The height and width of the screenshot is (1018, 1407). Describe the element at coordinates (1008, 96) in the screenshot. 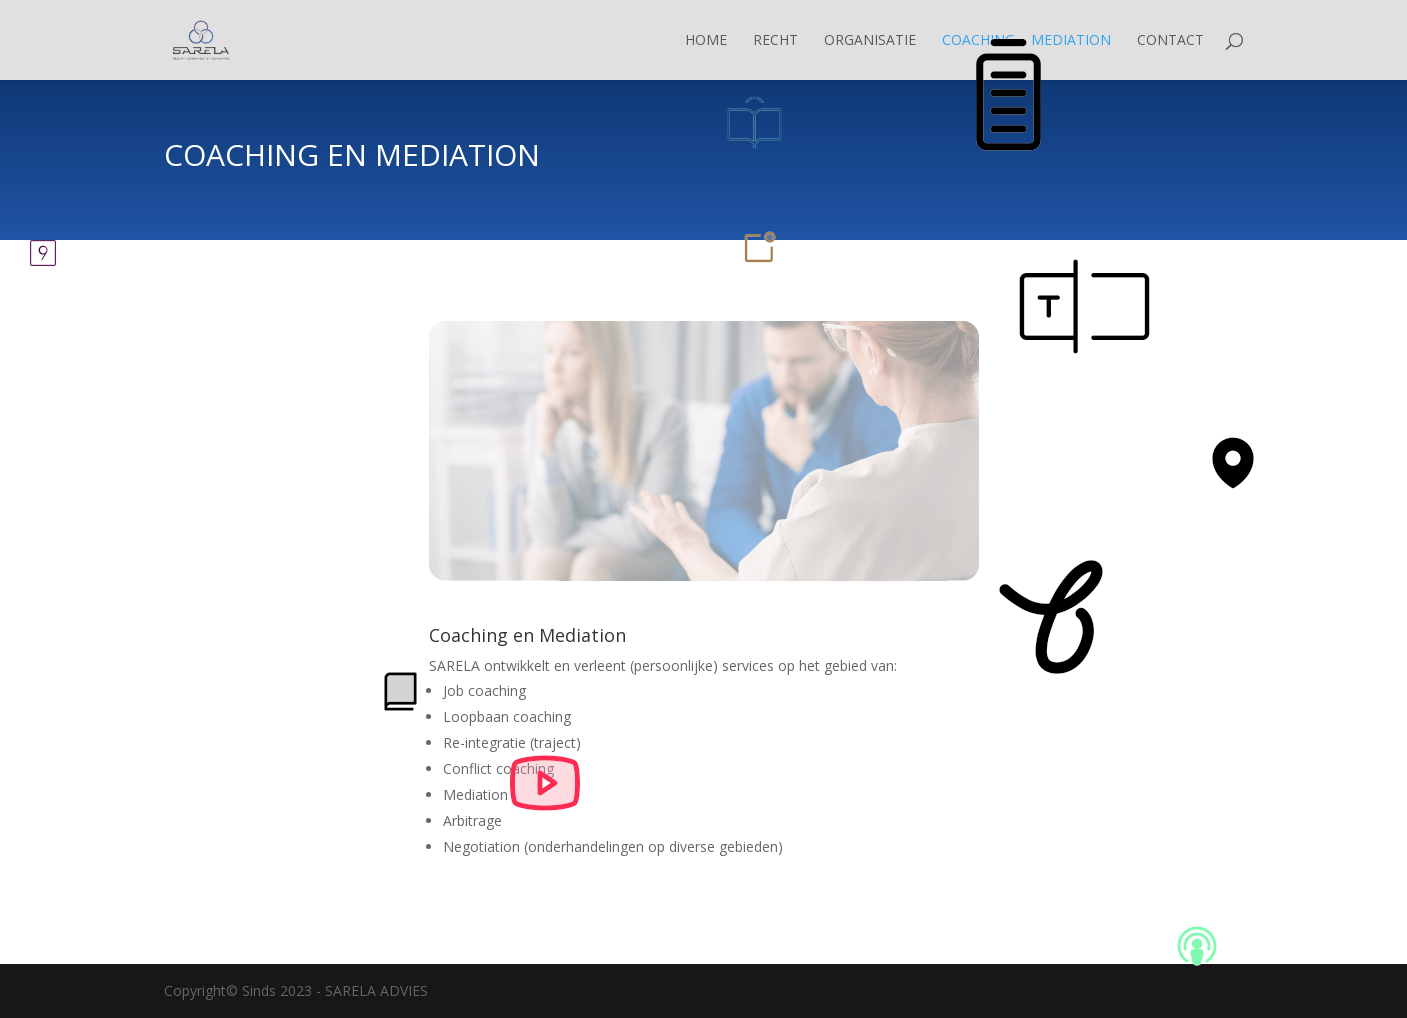

I see `battery fully charged` at that location.